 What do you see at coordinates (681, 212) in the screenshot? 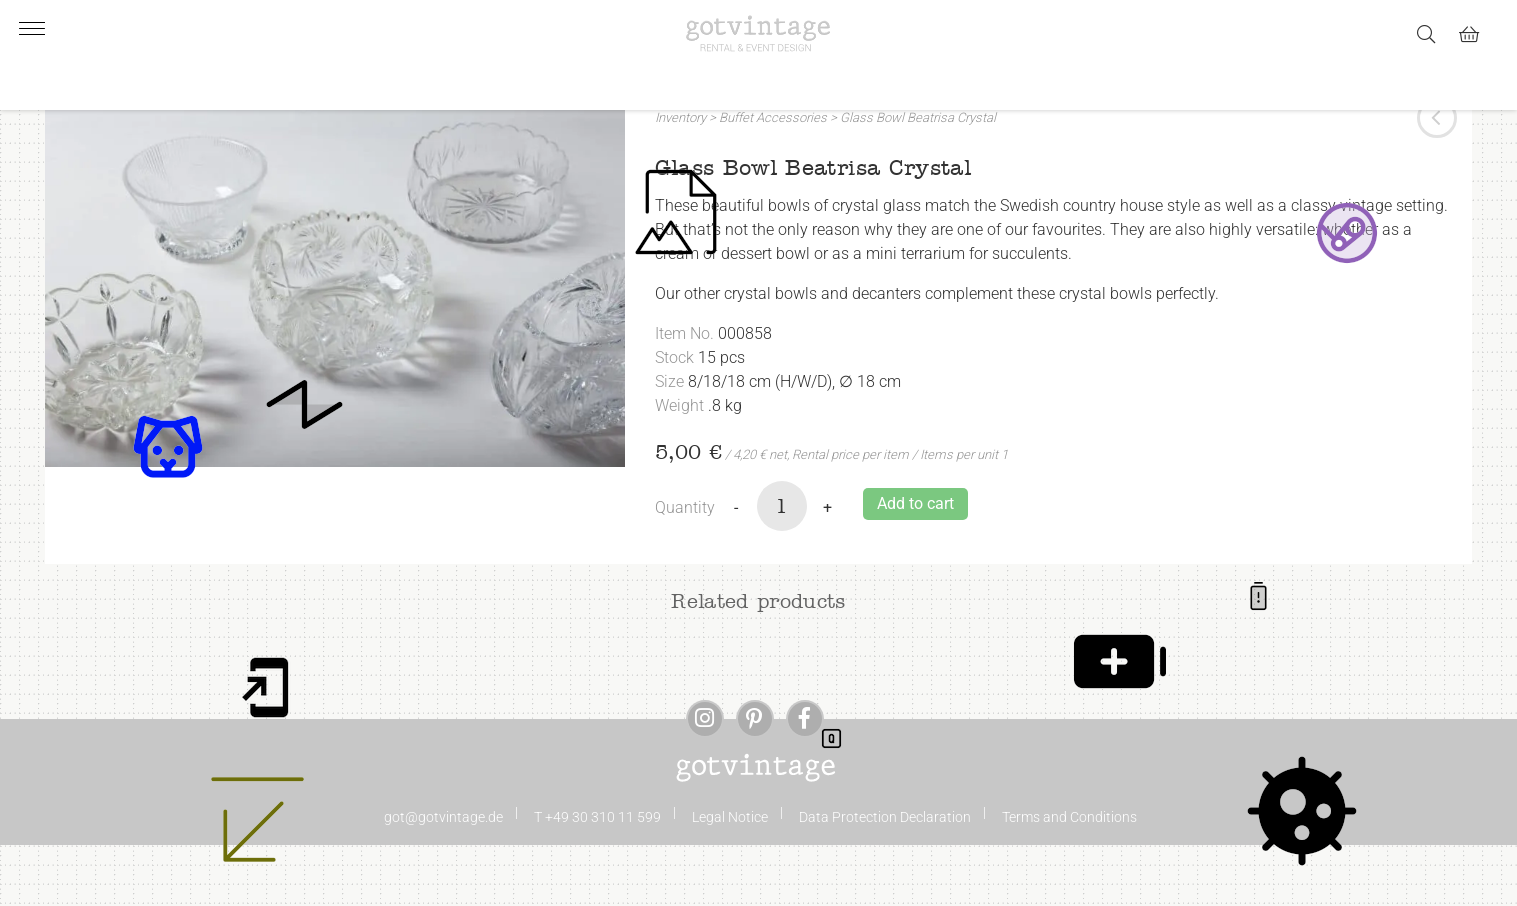
I see `view image file` at bounding box center [681, 212].